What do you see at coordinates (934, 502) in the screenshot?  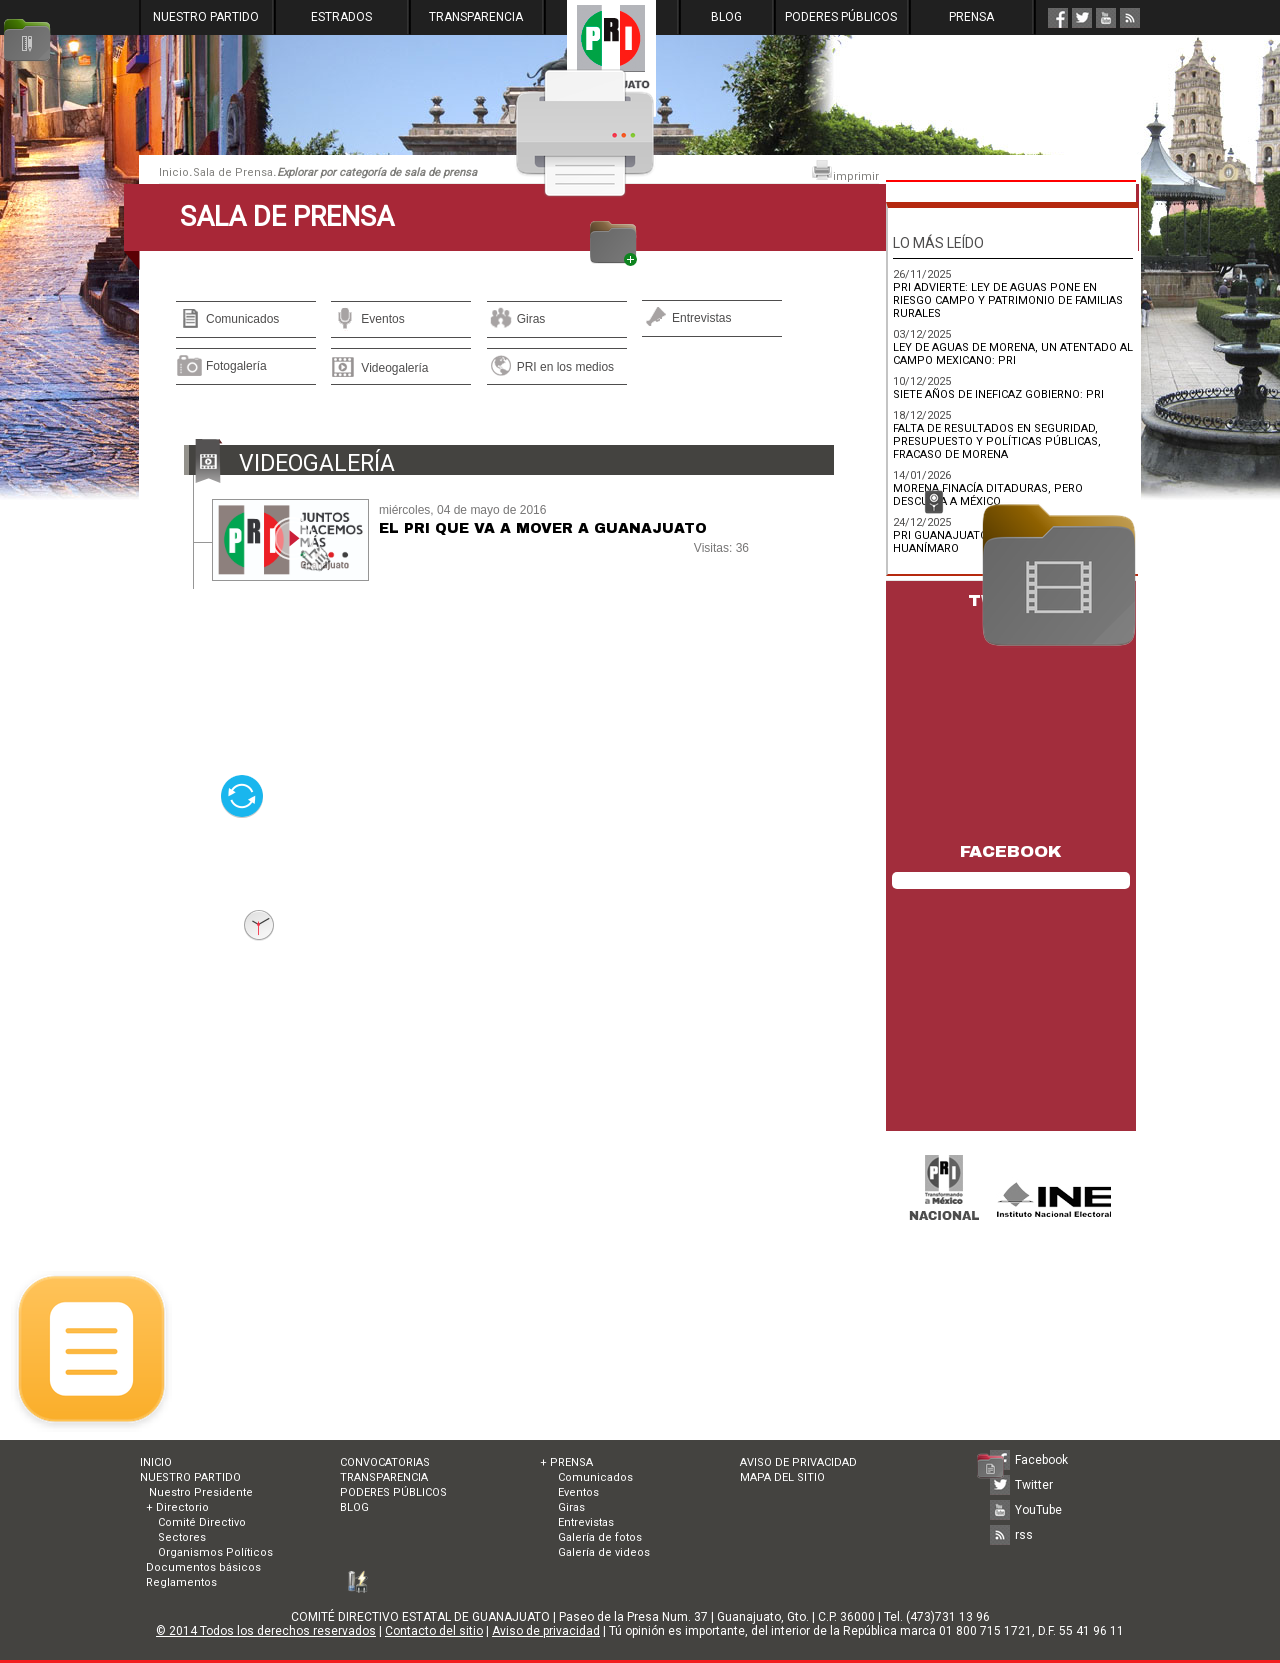 I see `open Déjà Dup backup application` at bounding box center [934, 502].